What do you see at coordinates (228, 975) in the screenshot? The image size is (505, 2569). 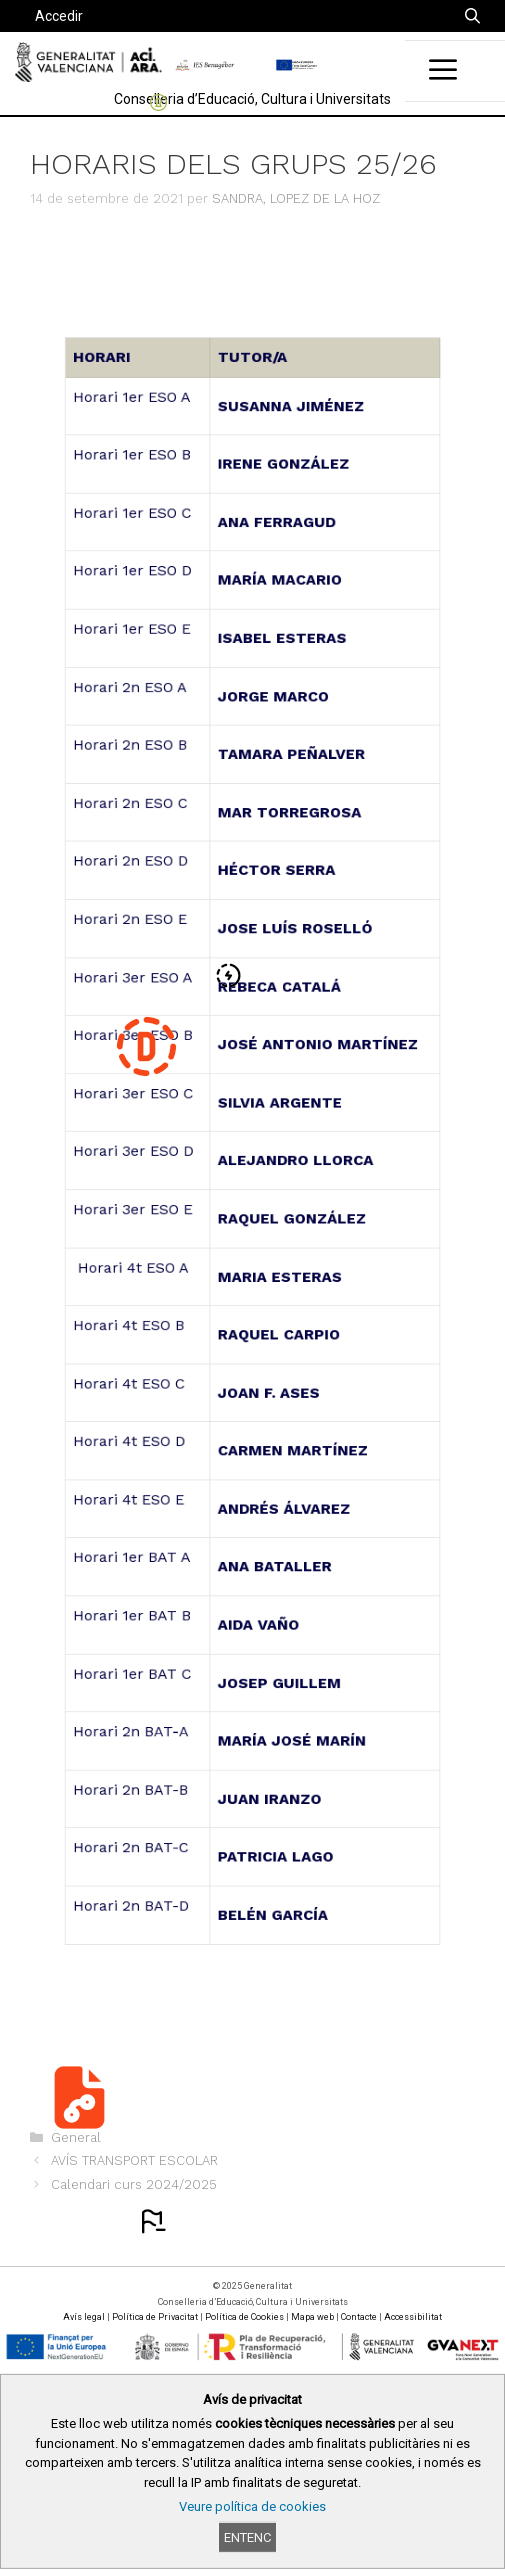 I see `charging in progress` at bounding box center [228, 975].